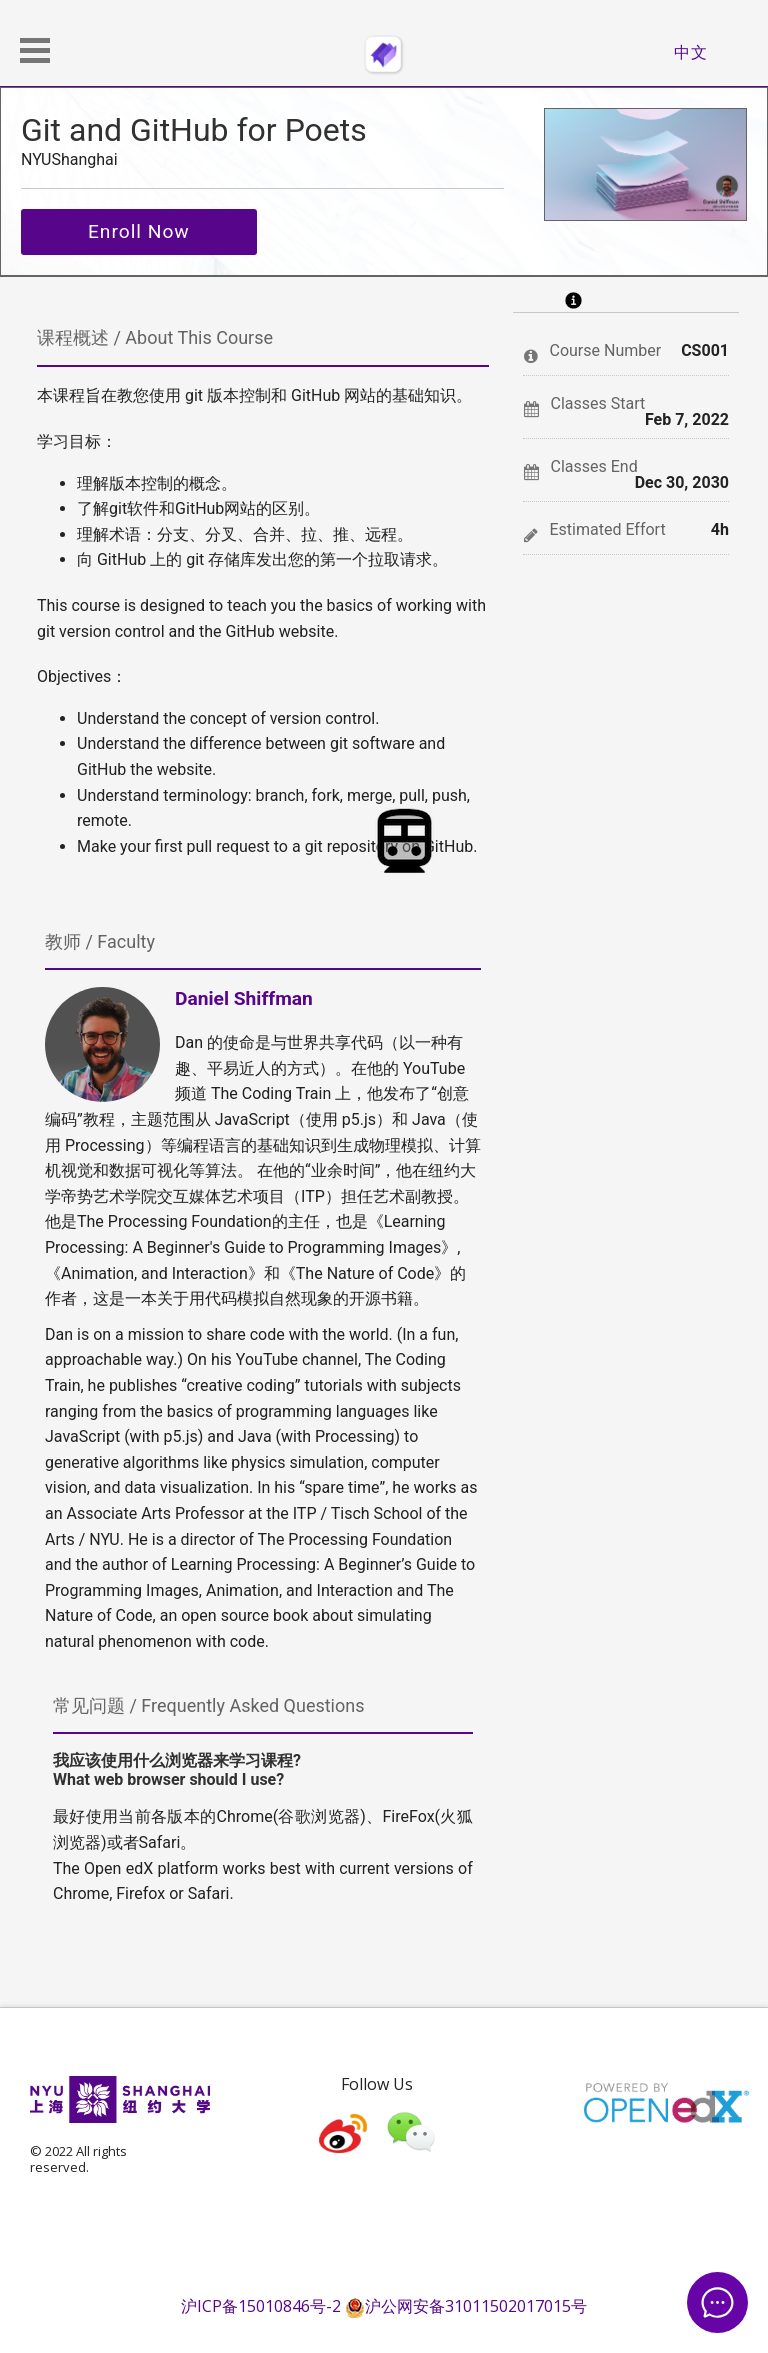  I want to click on view more information or details, so click(573, 300).